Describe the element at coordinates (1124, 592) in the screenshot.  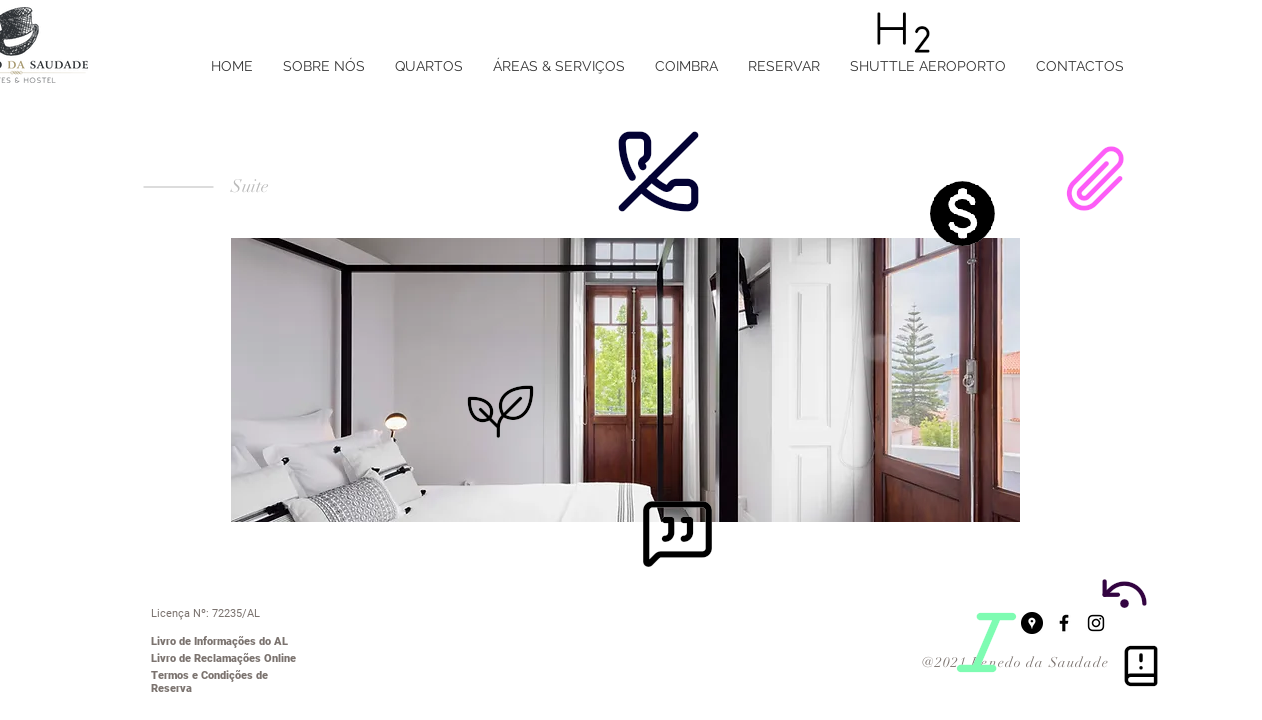
I see `undo recent action` at that location.